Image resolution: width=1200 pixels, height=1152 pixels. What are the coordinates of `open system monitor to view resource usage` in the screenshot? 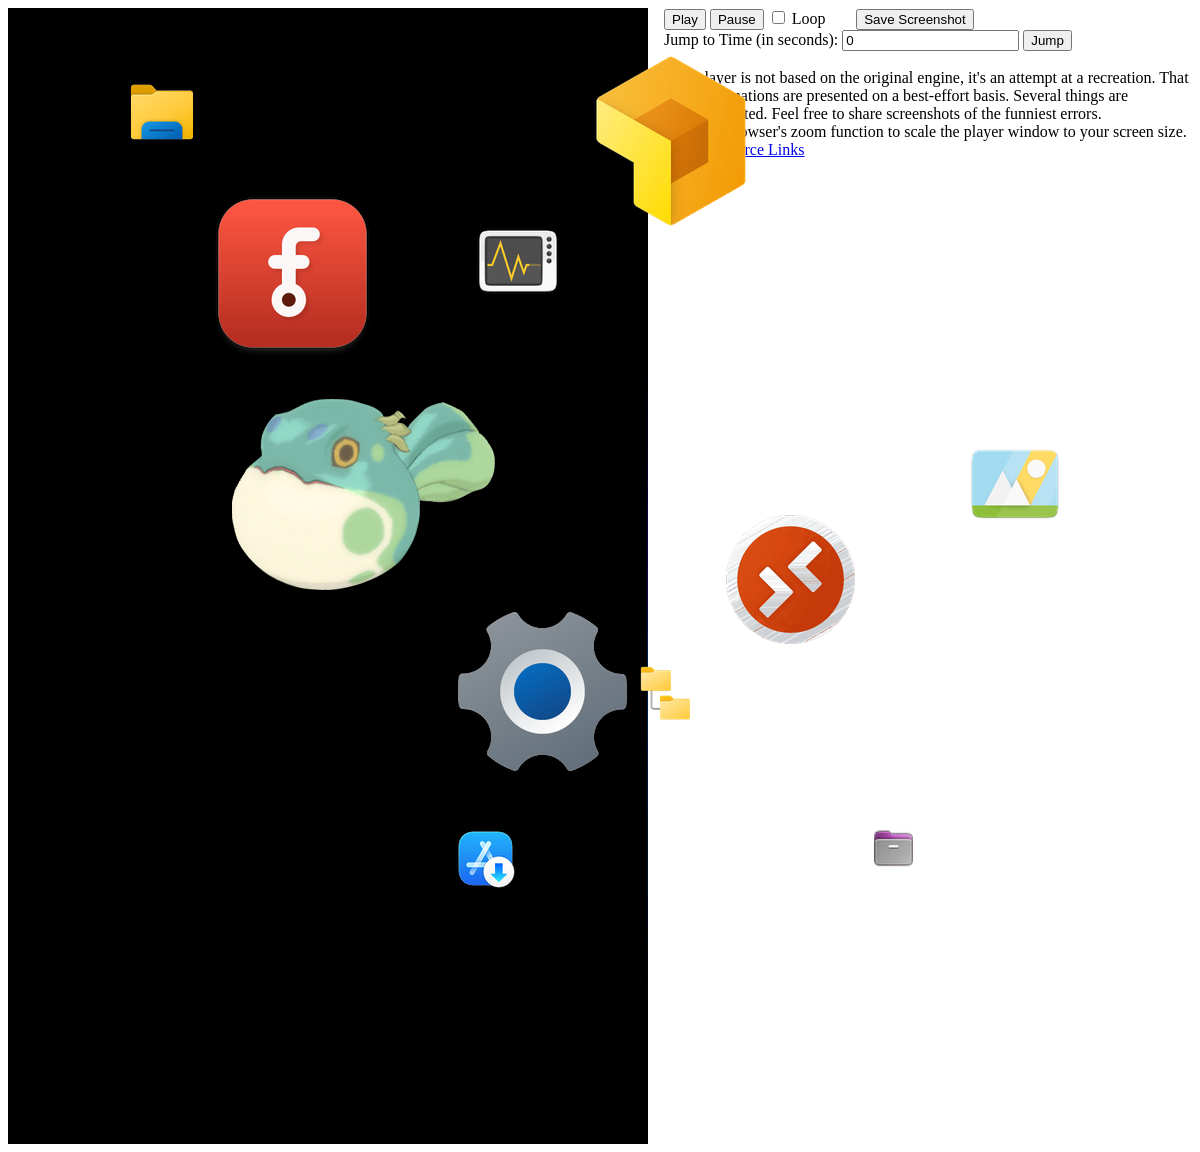 It's located at (518, 261).